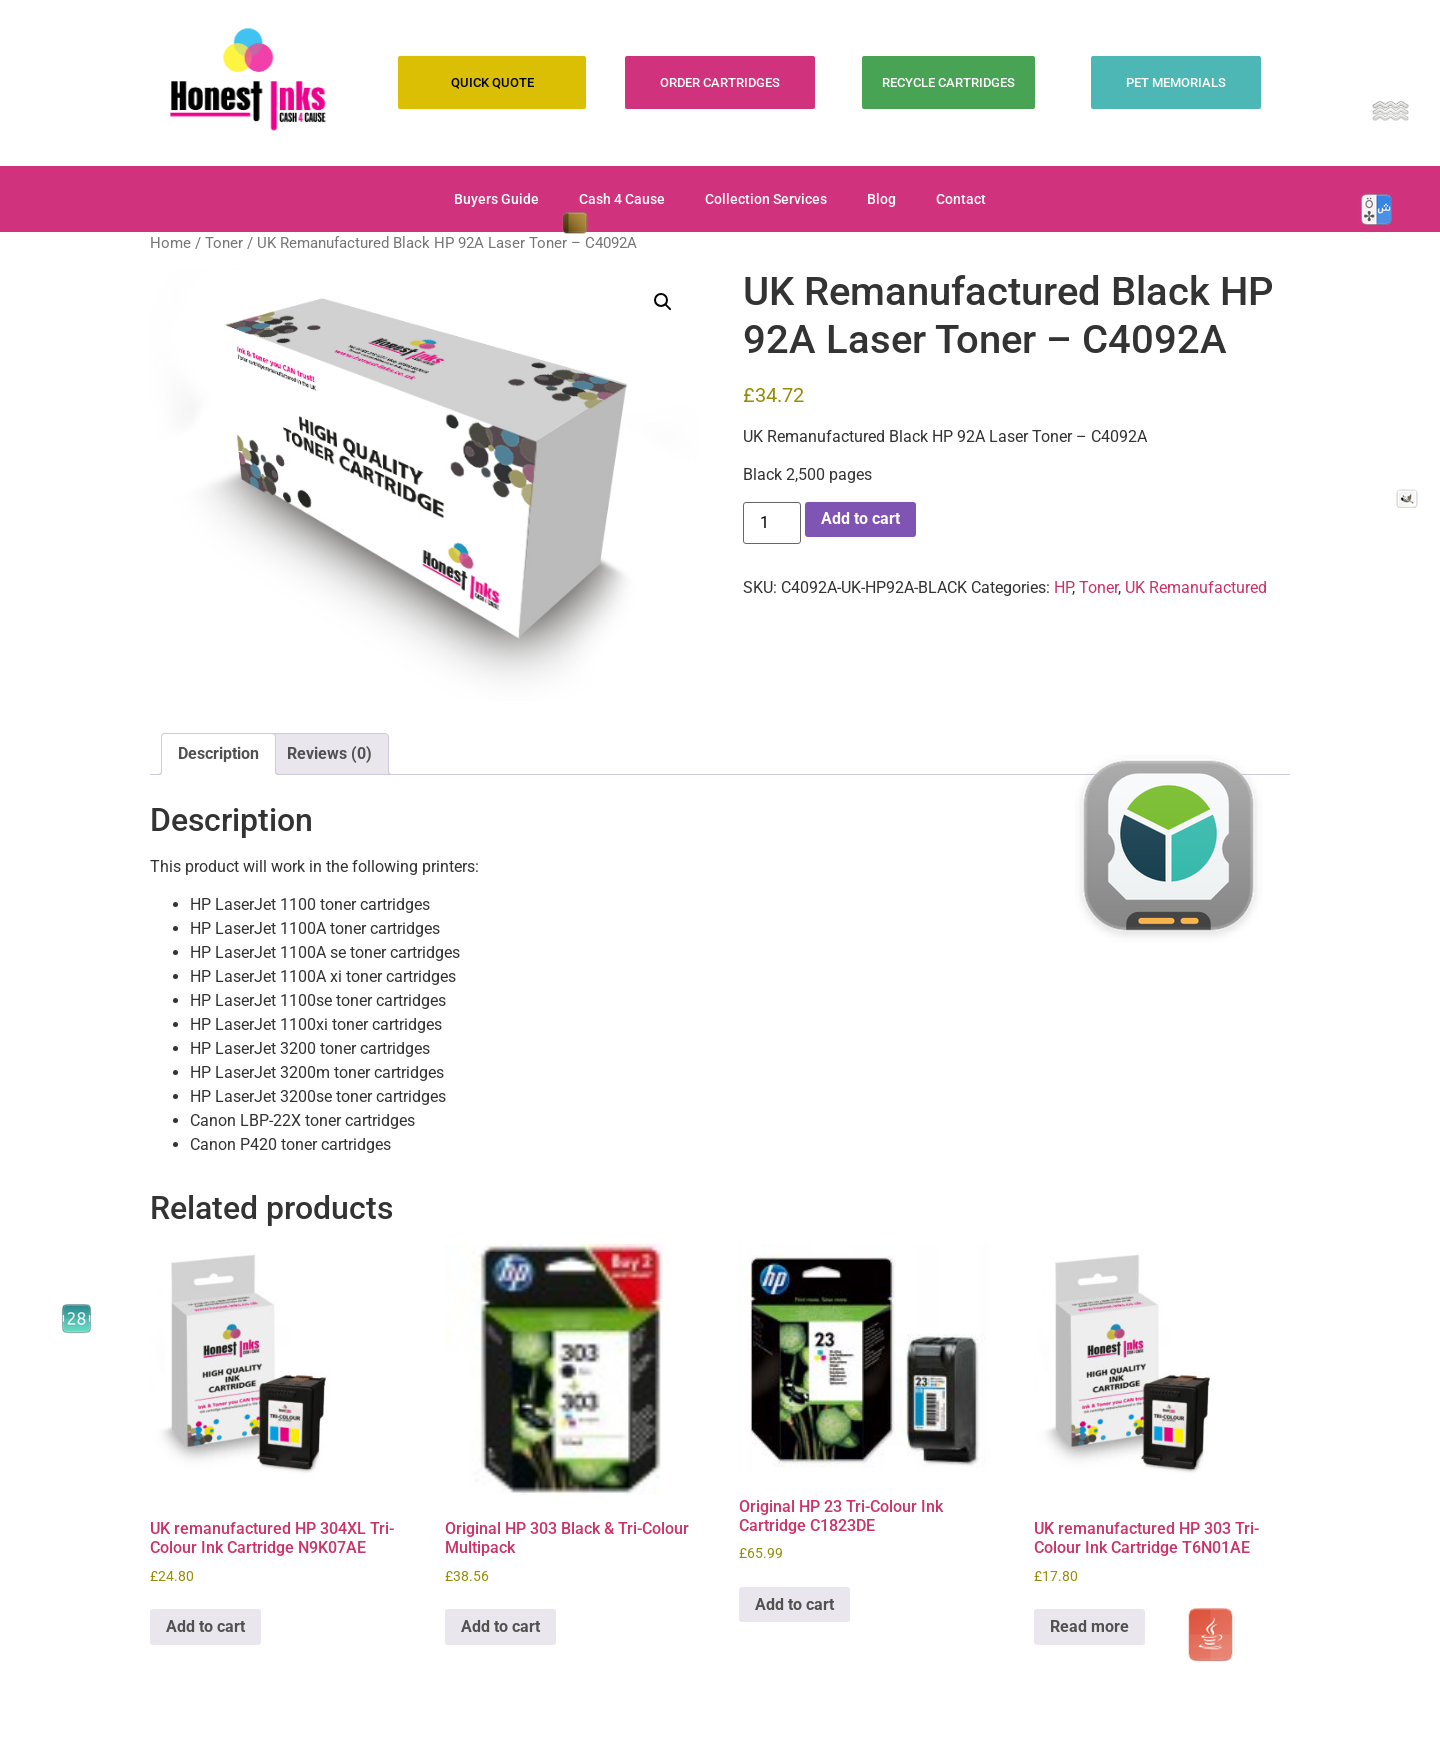 The width and height of the screenshot is (1440, 1740). Describe the element at coordinates (575, 222) in the screenshot. I see `access your desktop folder` at that location.